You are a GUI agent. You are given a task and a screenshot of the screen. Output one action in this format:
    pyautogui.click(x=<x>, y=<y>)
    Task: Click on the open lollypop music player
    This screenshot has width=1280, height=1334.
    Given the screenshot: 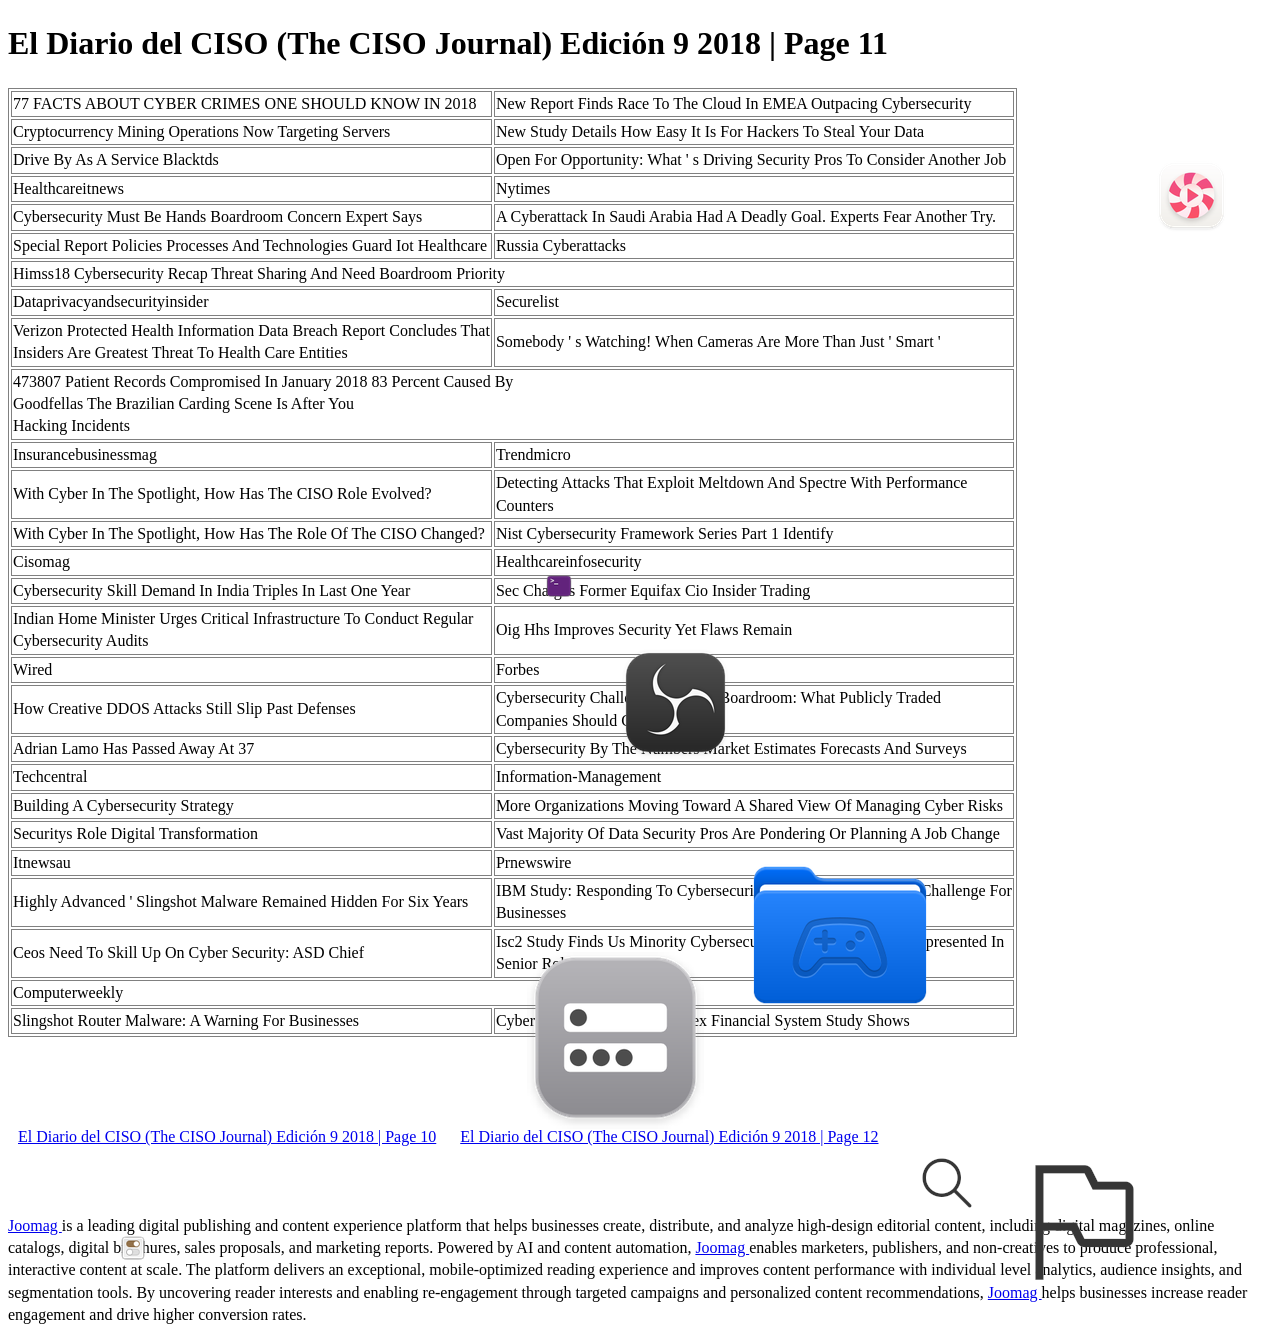 What is the action you would take?
    pyautogui.click(x=1191, y=195)
    